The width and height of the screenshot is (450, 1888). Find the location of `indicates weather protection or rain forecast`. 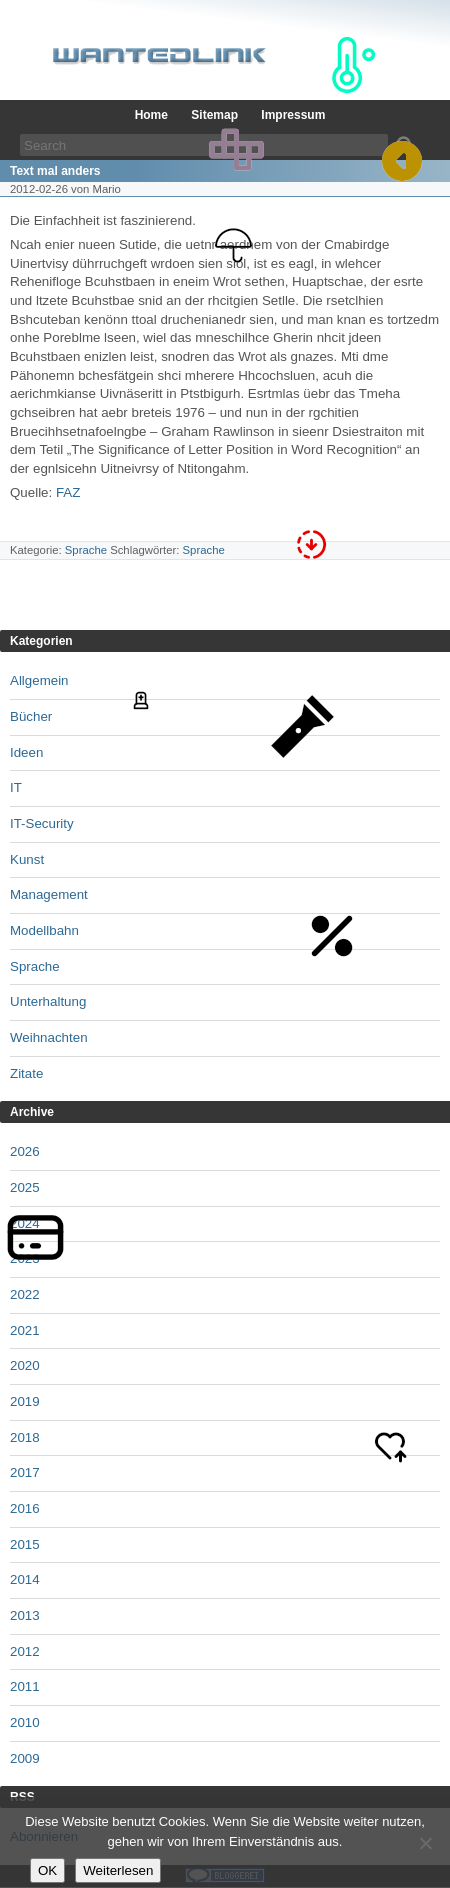

indicates weather protection or rain forecast is located at coordinates (233, 245).